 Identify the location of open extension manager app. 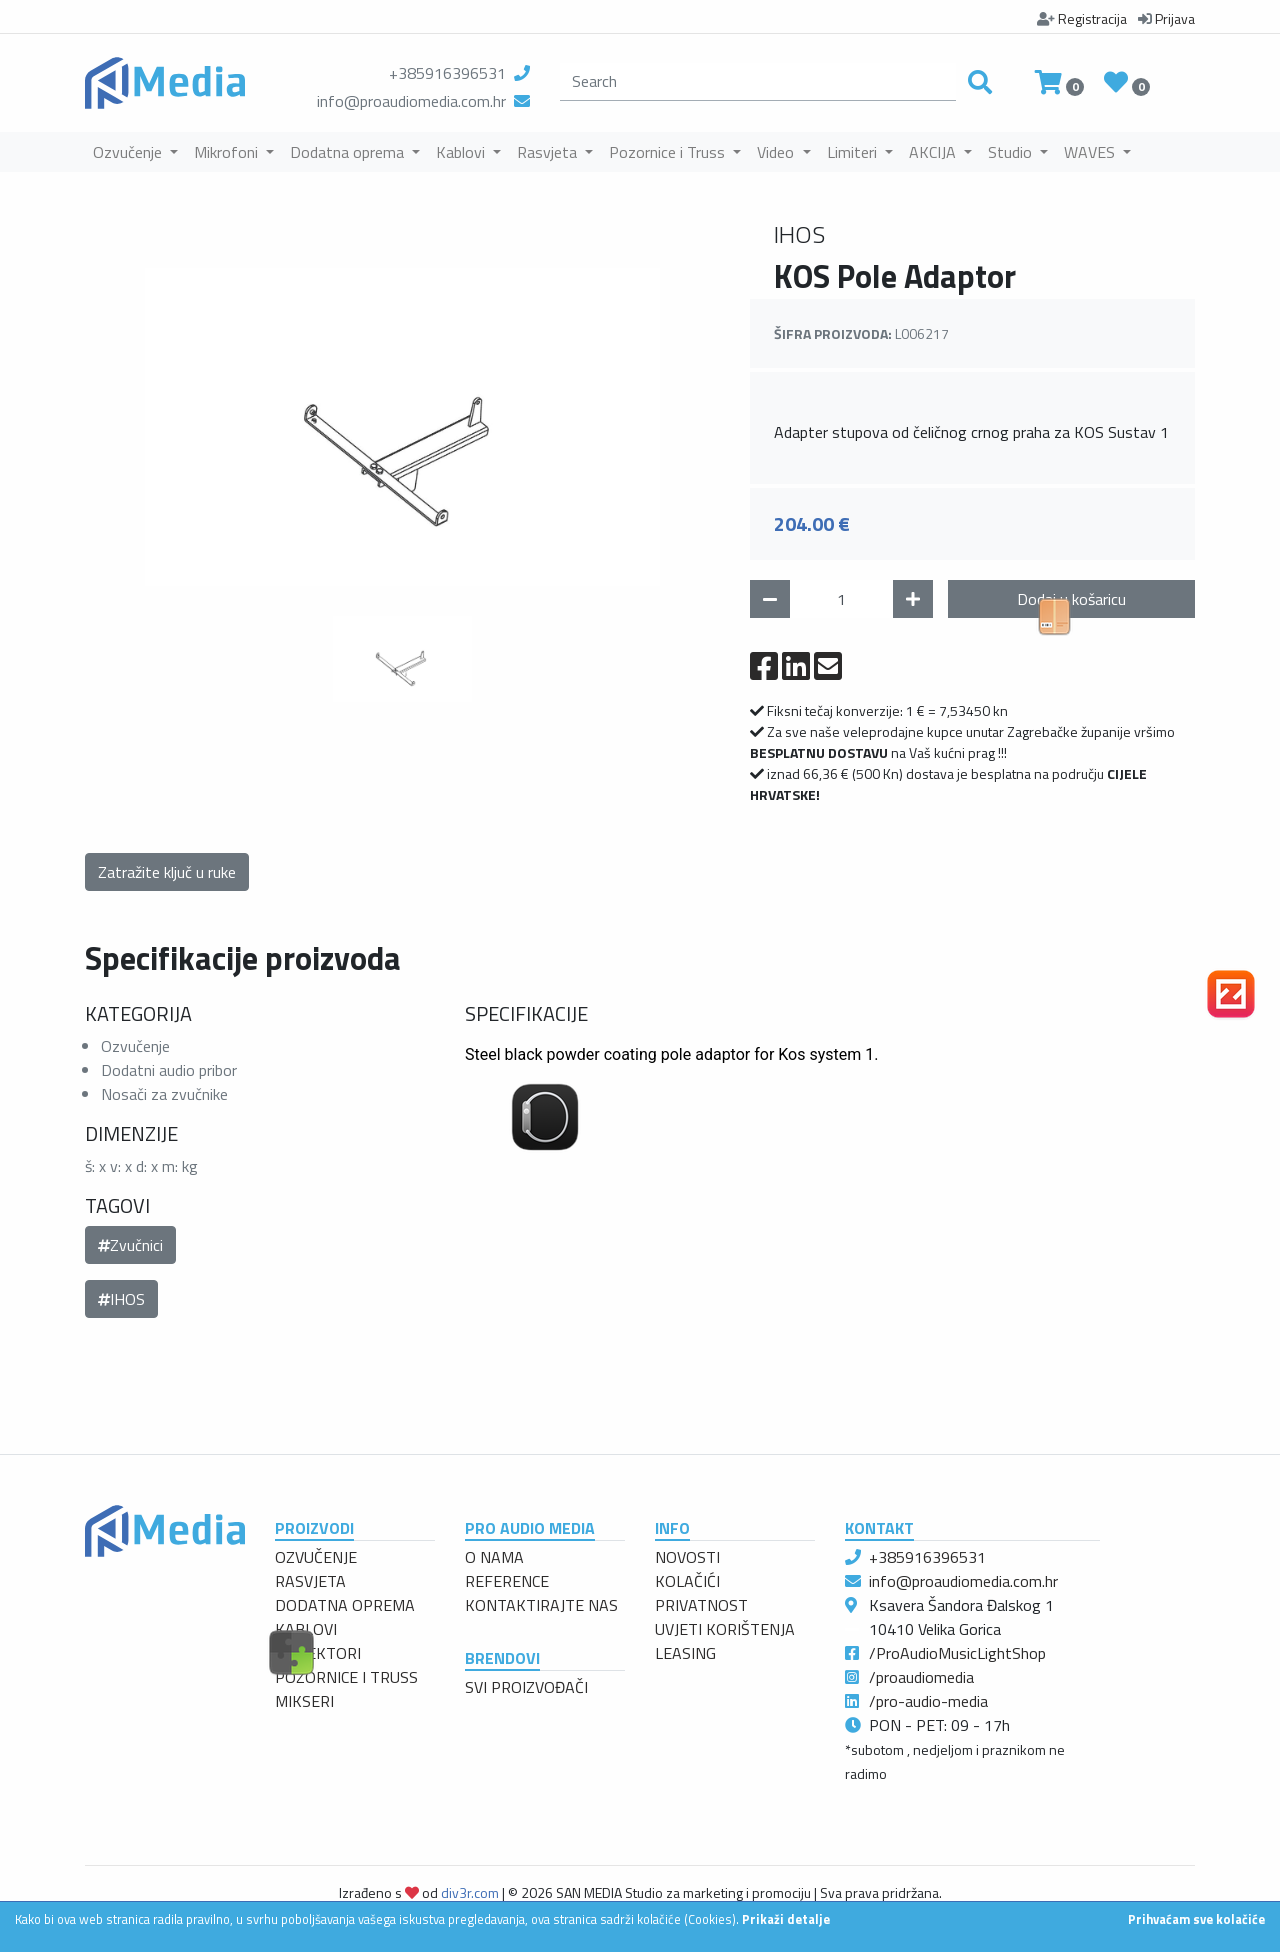
(291, 1652).